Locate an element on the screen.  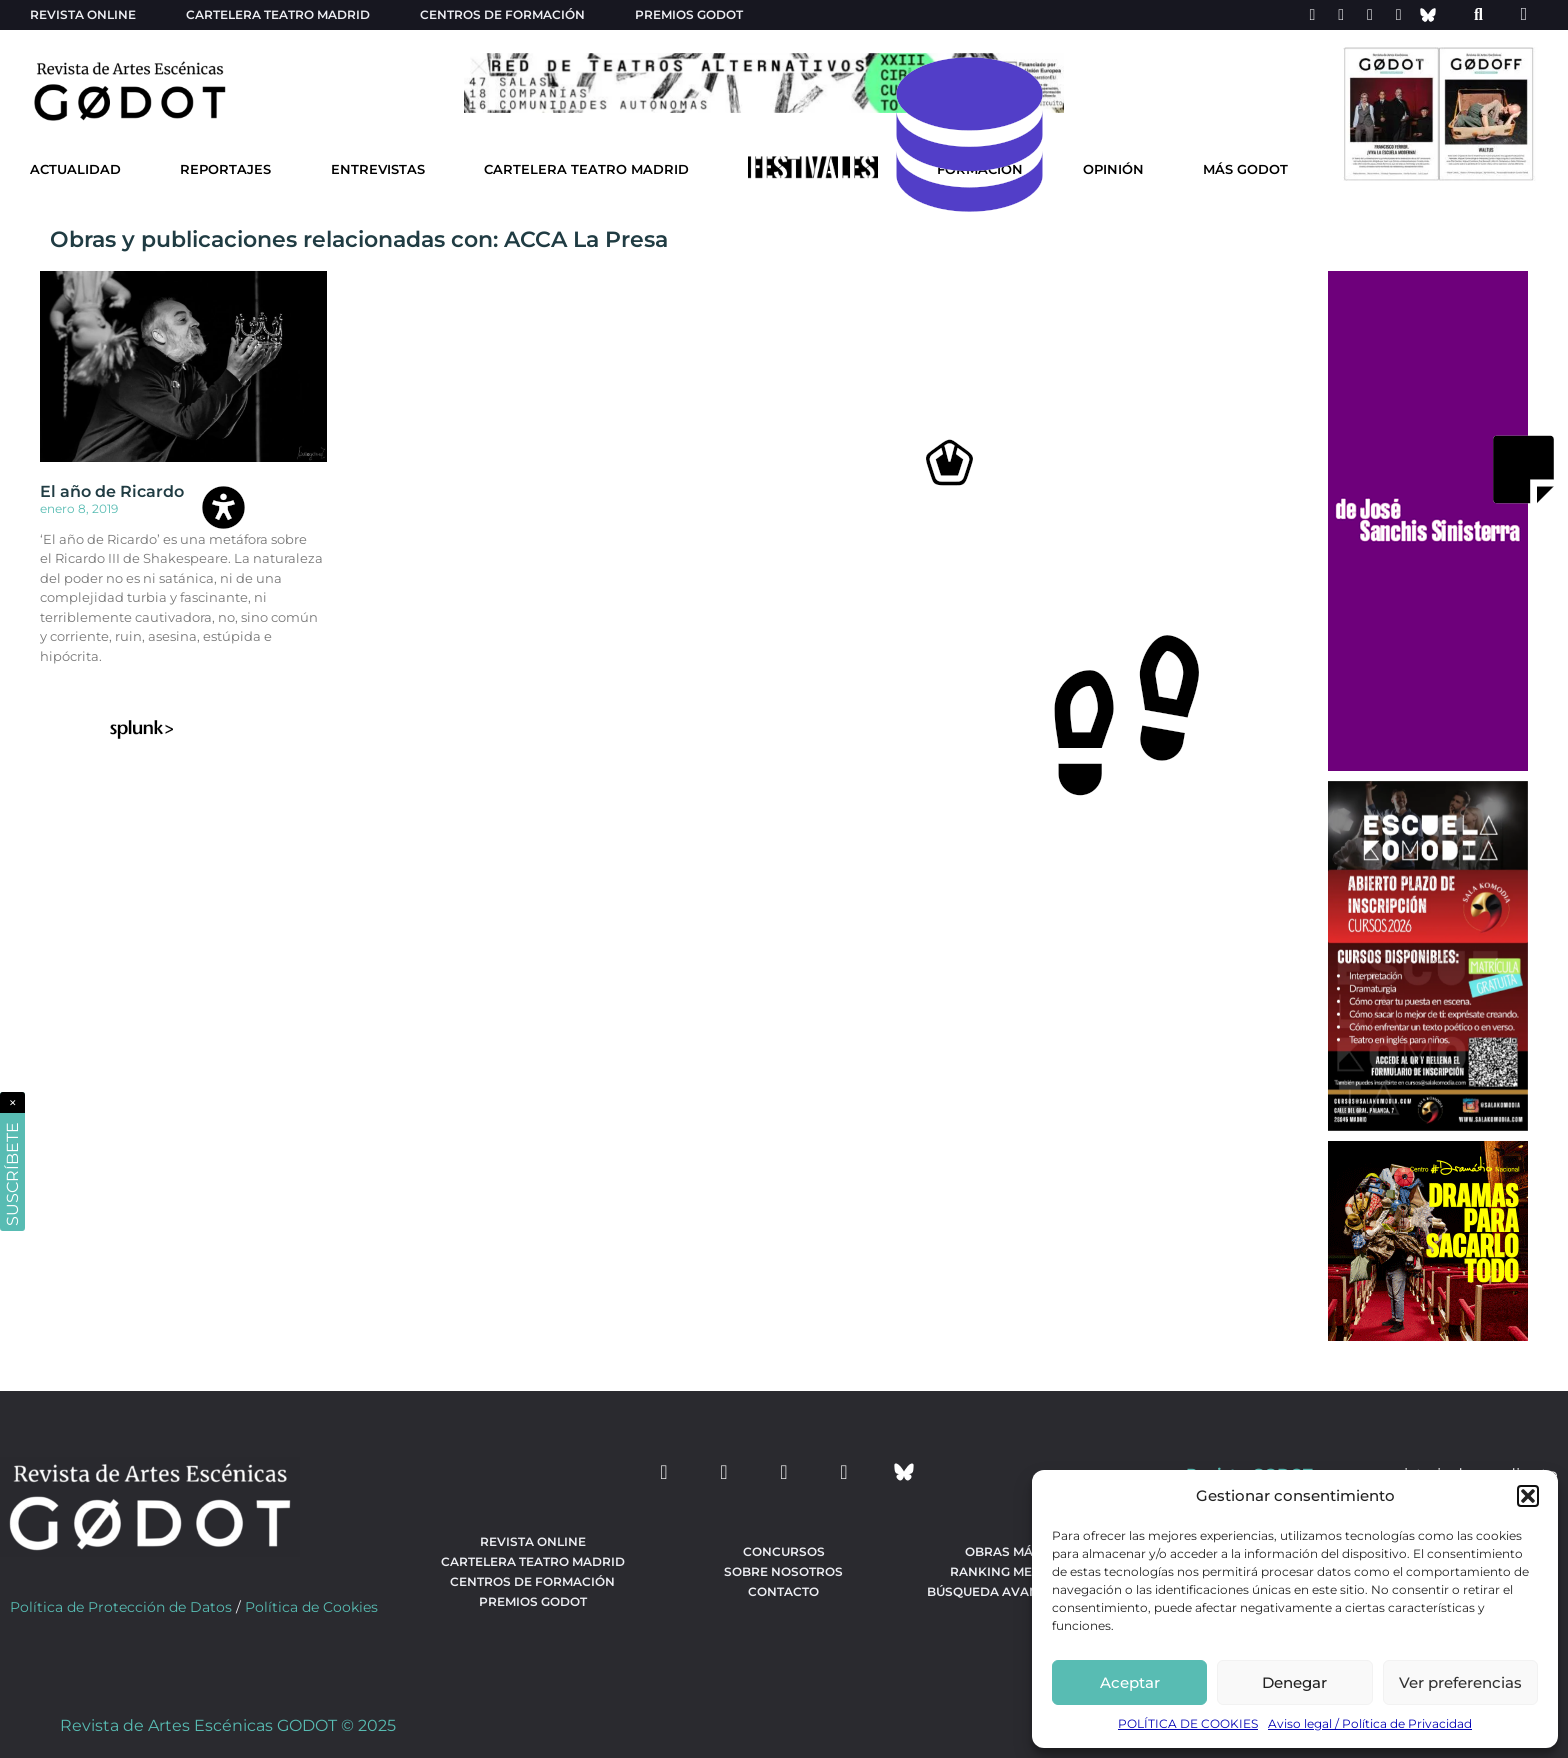
enable accessibility features is located at coordinates (223, 507).